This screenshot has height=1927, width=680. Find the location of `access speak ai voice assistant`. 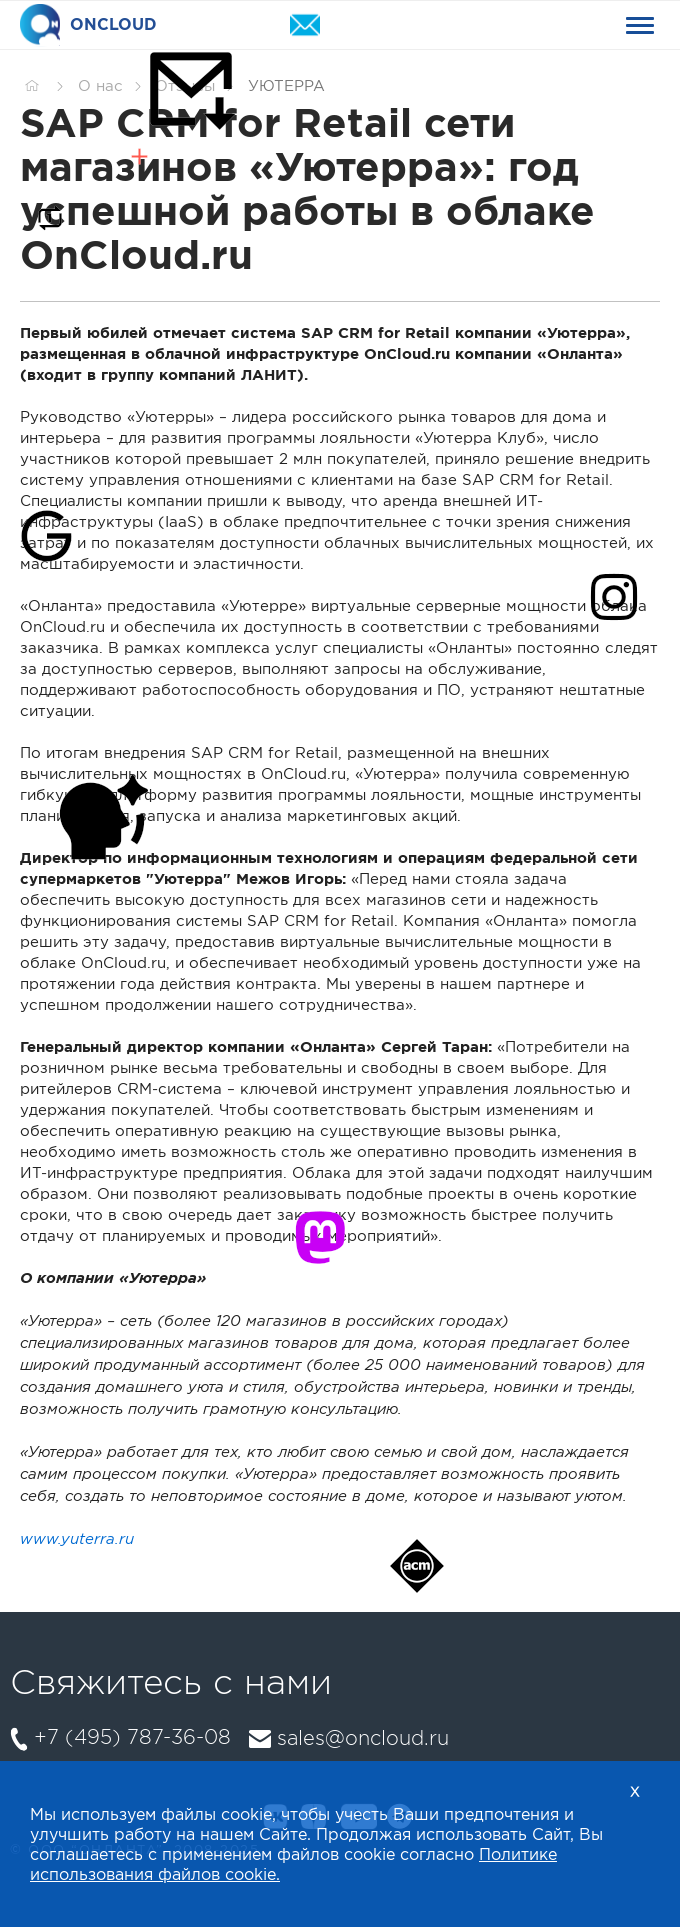

access speak ai voice assistant is located at coordinates (102, 821).